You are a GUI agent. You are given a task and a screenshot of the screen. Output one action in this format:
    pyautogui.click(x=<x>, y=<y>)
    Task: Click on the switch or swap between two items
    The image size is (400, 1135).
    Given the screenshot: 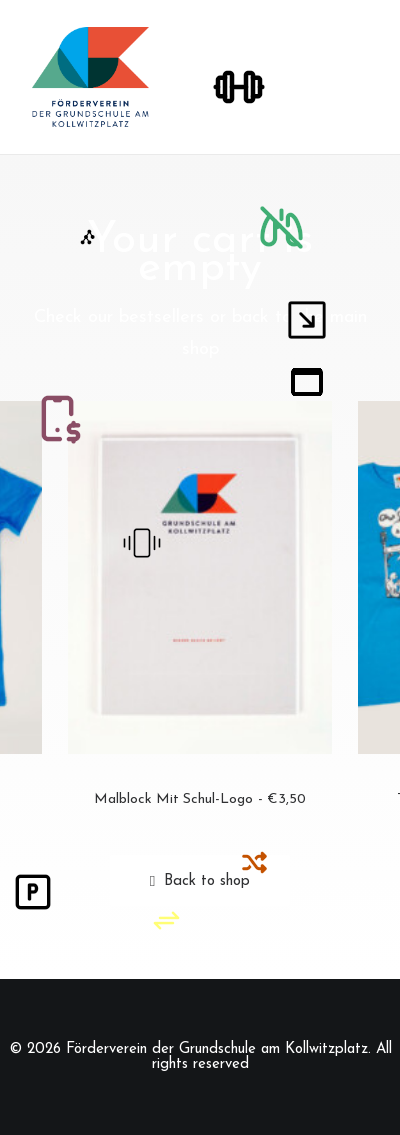 What is the action you would take?
    pyautogui.click(x=166, y=920)
    